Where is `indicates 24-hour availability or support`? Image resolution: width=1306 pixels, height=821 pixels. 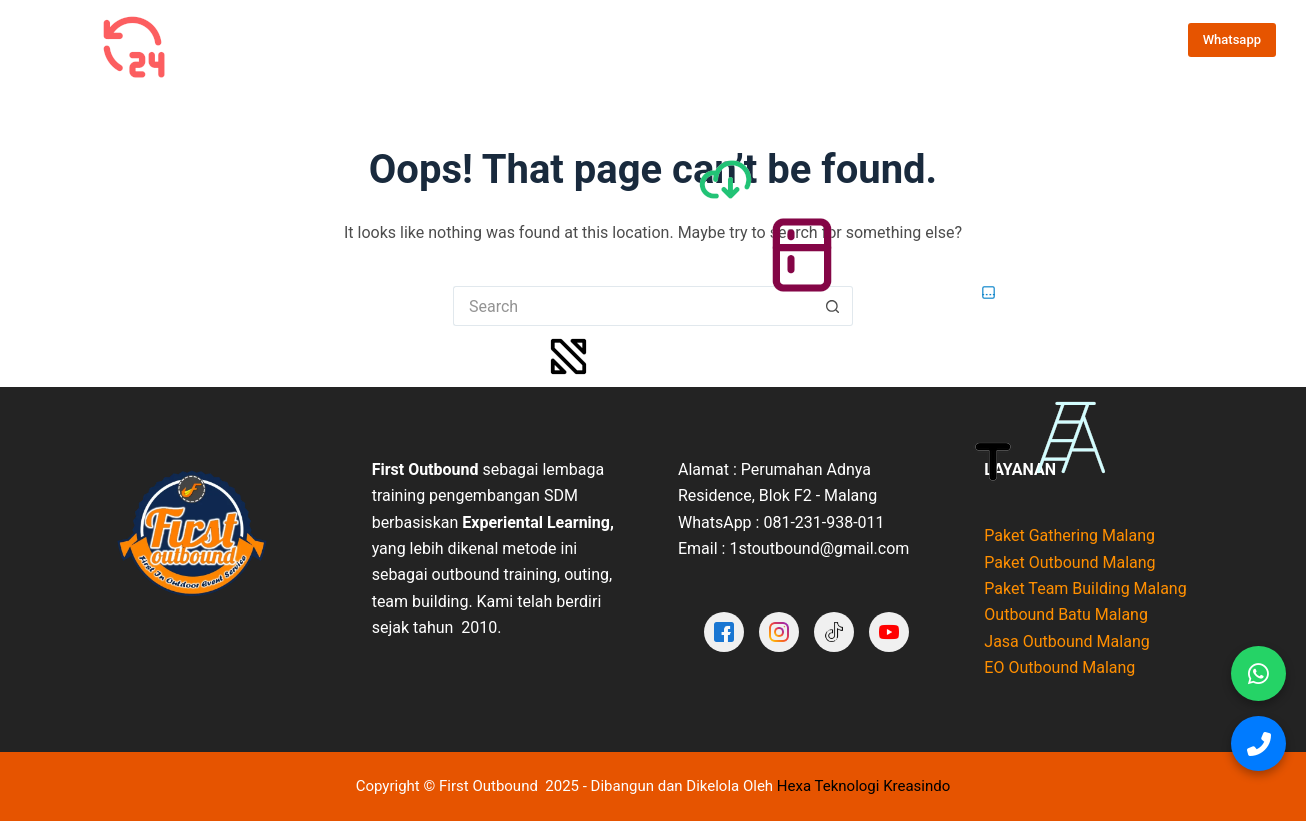 indicates 24-hour availability or support is located at coordinates (132, 45).